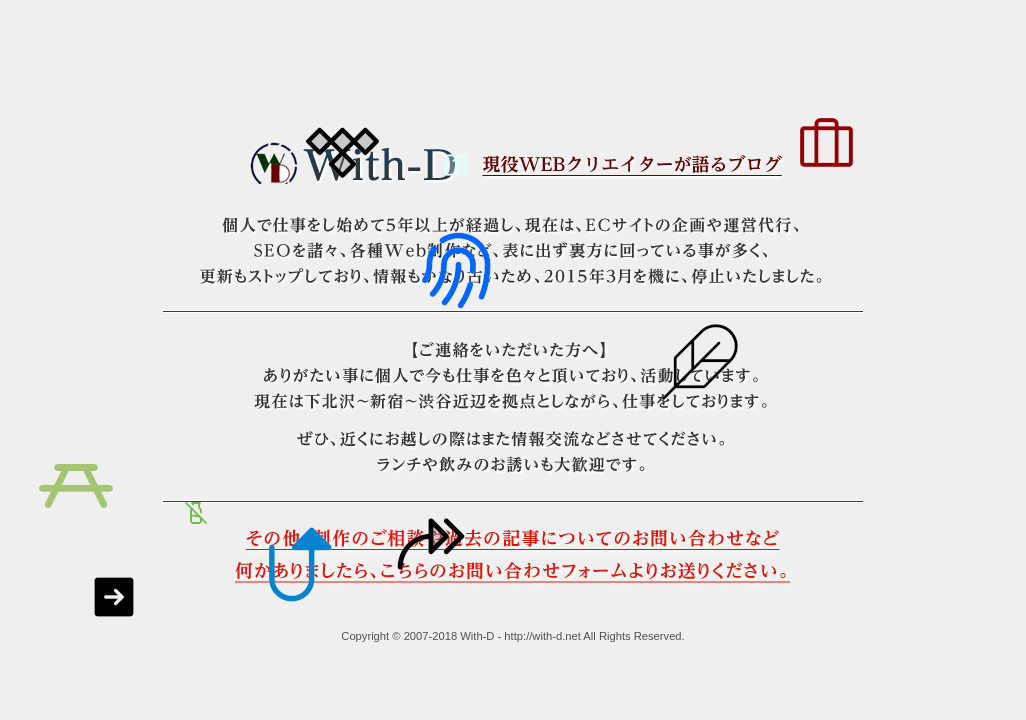  What do you see at coordinates (431, 544) in the screenshot?
I see `forward message or content multiple times` at bounding box center [431, 544].